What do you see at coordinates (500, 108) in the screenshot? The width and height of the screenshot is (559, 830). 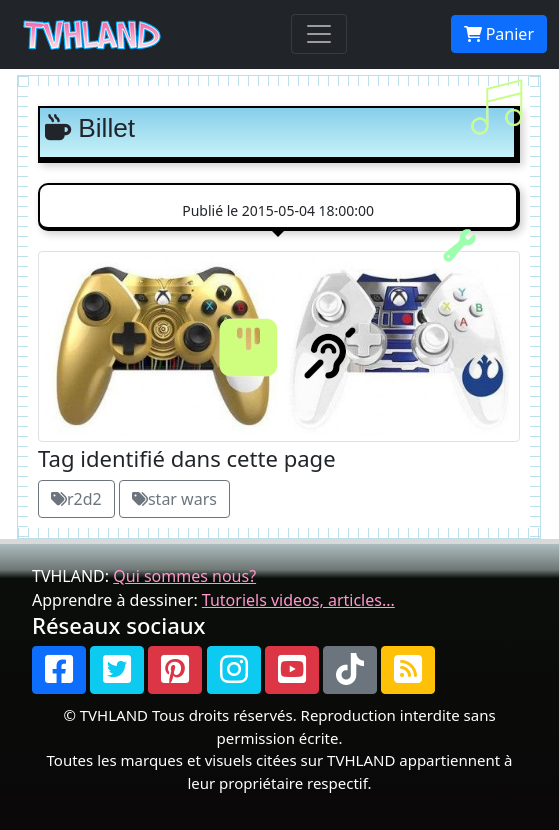 I see `access music or audio player` at bounding box center [500, 108].